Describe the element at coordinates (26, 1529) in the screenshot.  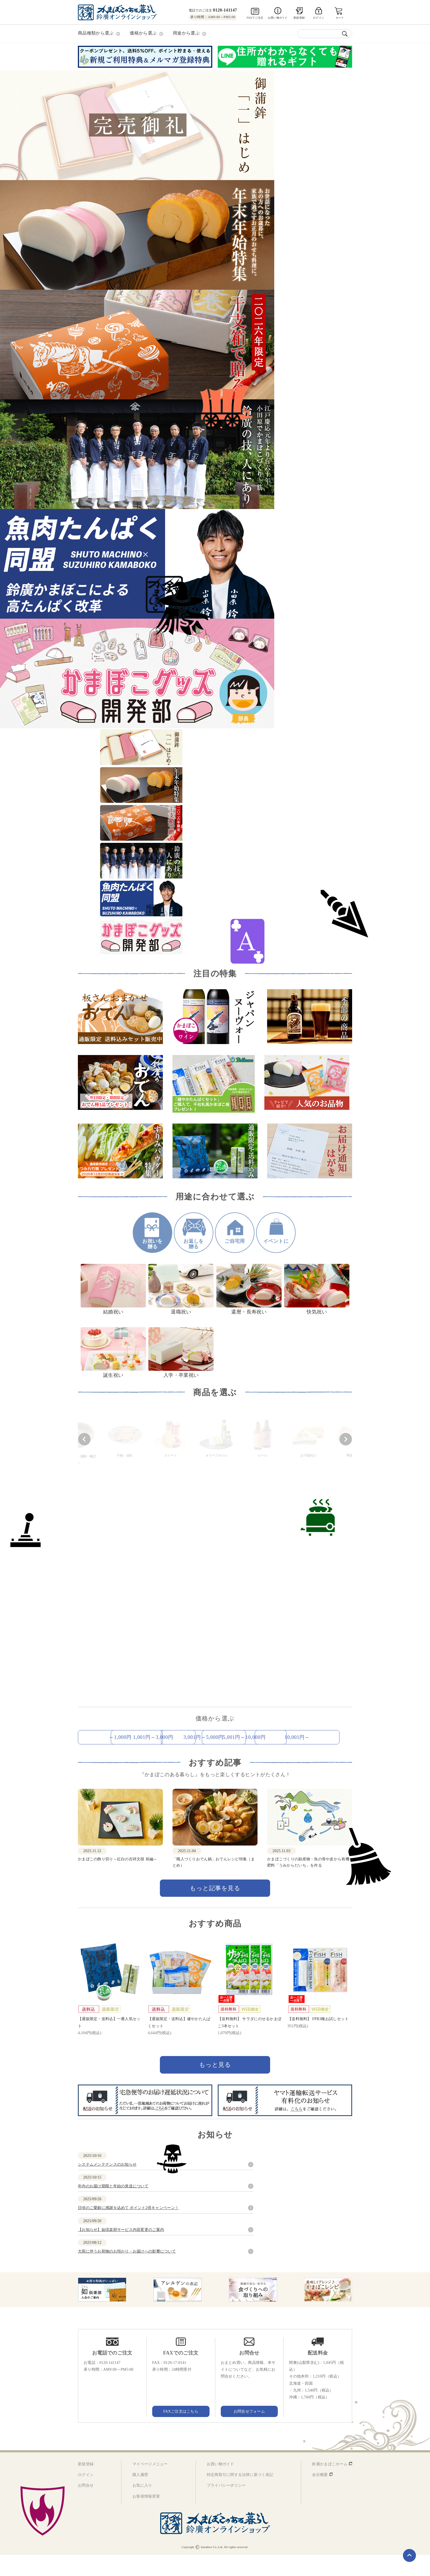
I see `access game controls or gaming mode` at that location.